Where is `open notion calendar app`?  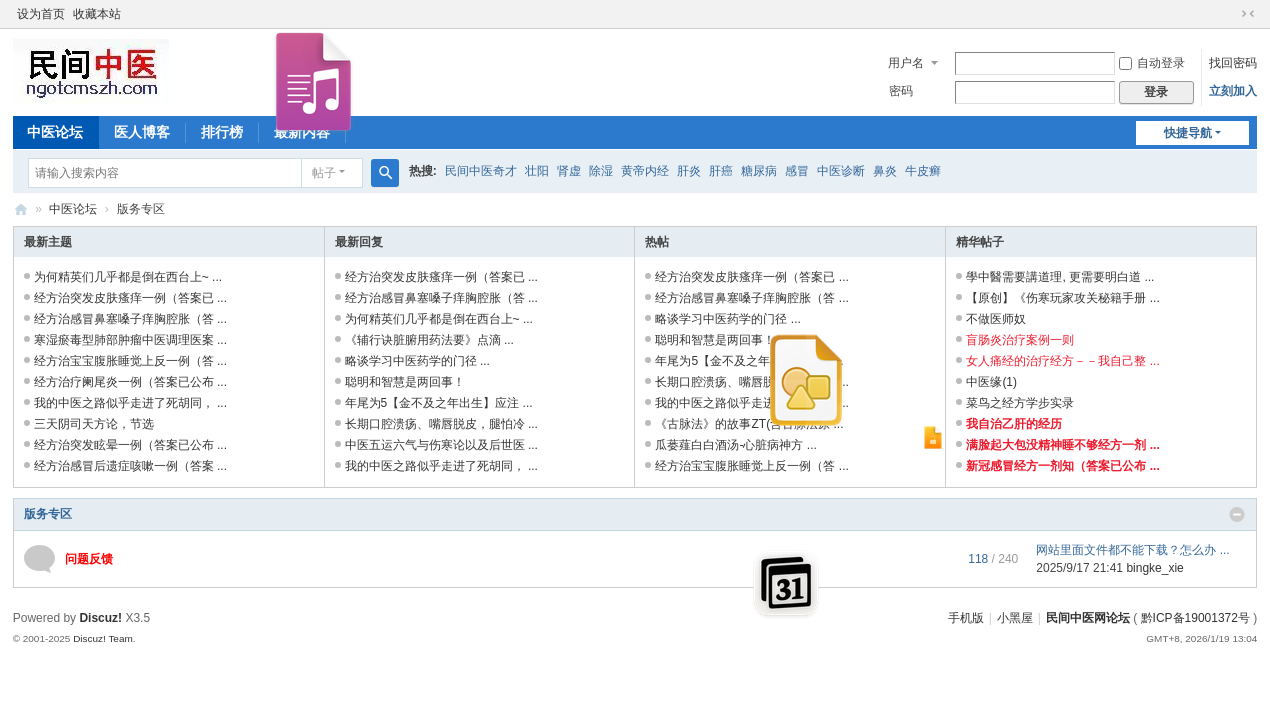
open notion calendar app is located at coordinates (786, 583).